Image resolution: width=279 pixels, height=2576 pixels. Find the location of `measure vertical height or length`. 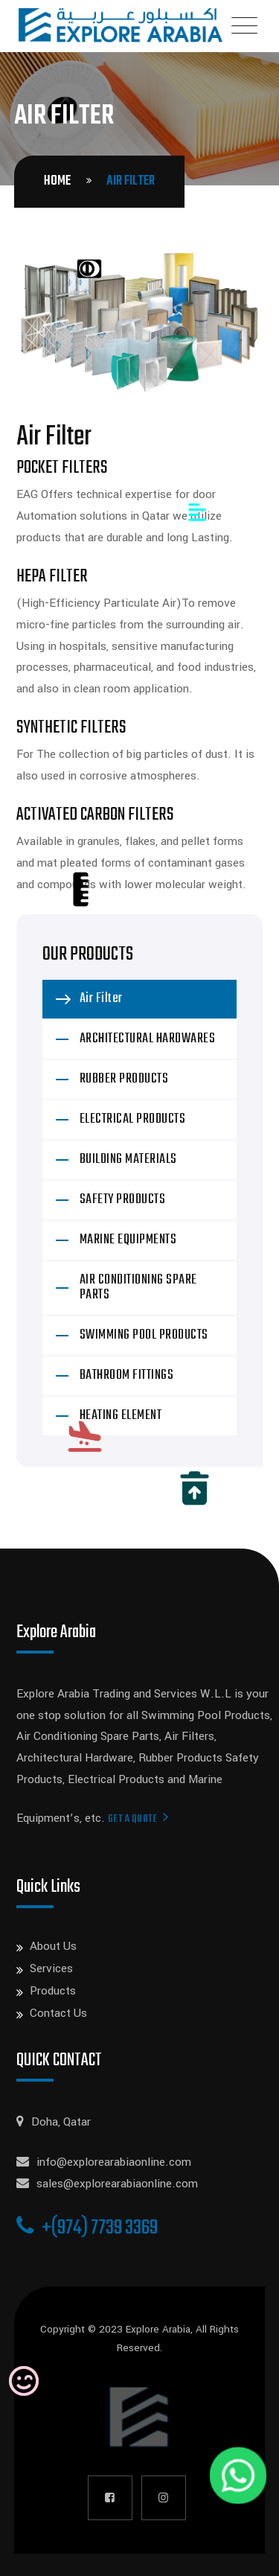

measure vertical height or length is located at coordinates (80, 889).